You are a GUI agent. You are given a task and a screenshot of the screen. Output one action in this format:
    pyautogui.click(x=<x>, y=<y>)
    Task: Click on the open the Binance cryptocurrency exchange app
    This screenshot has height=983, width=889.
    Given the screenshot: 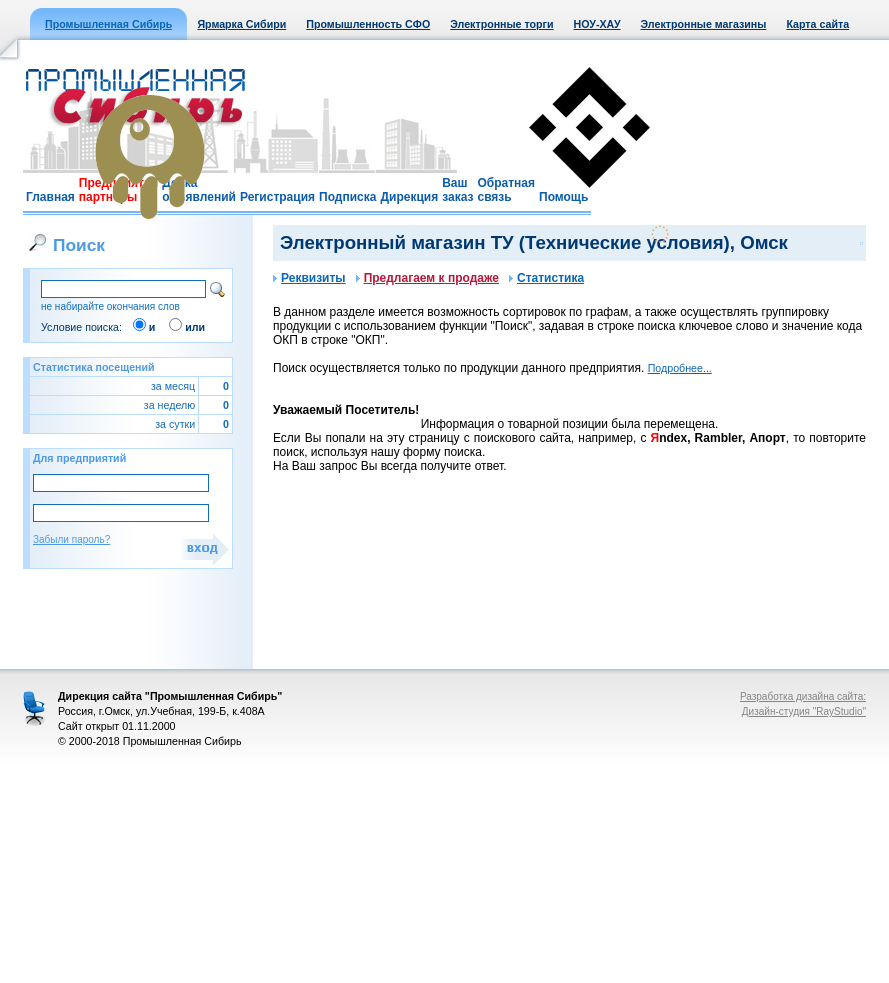 What is the action you would take?
    pyautogui.click(x=589, y=127)
    